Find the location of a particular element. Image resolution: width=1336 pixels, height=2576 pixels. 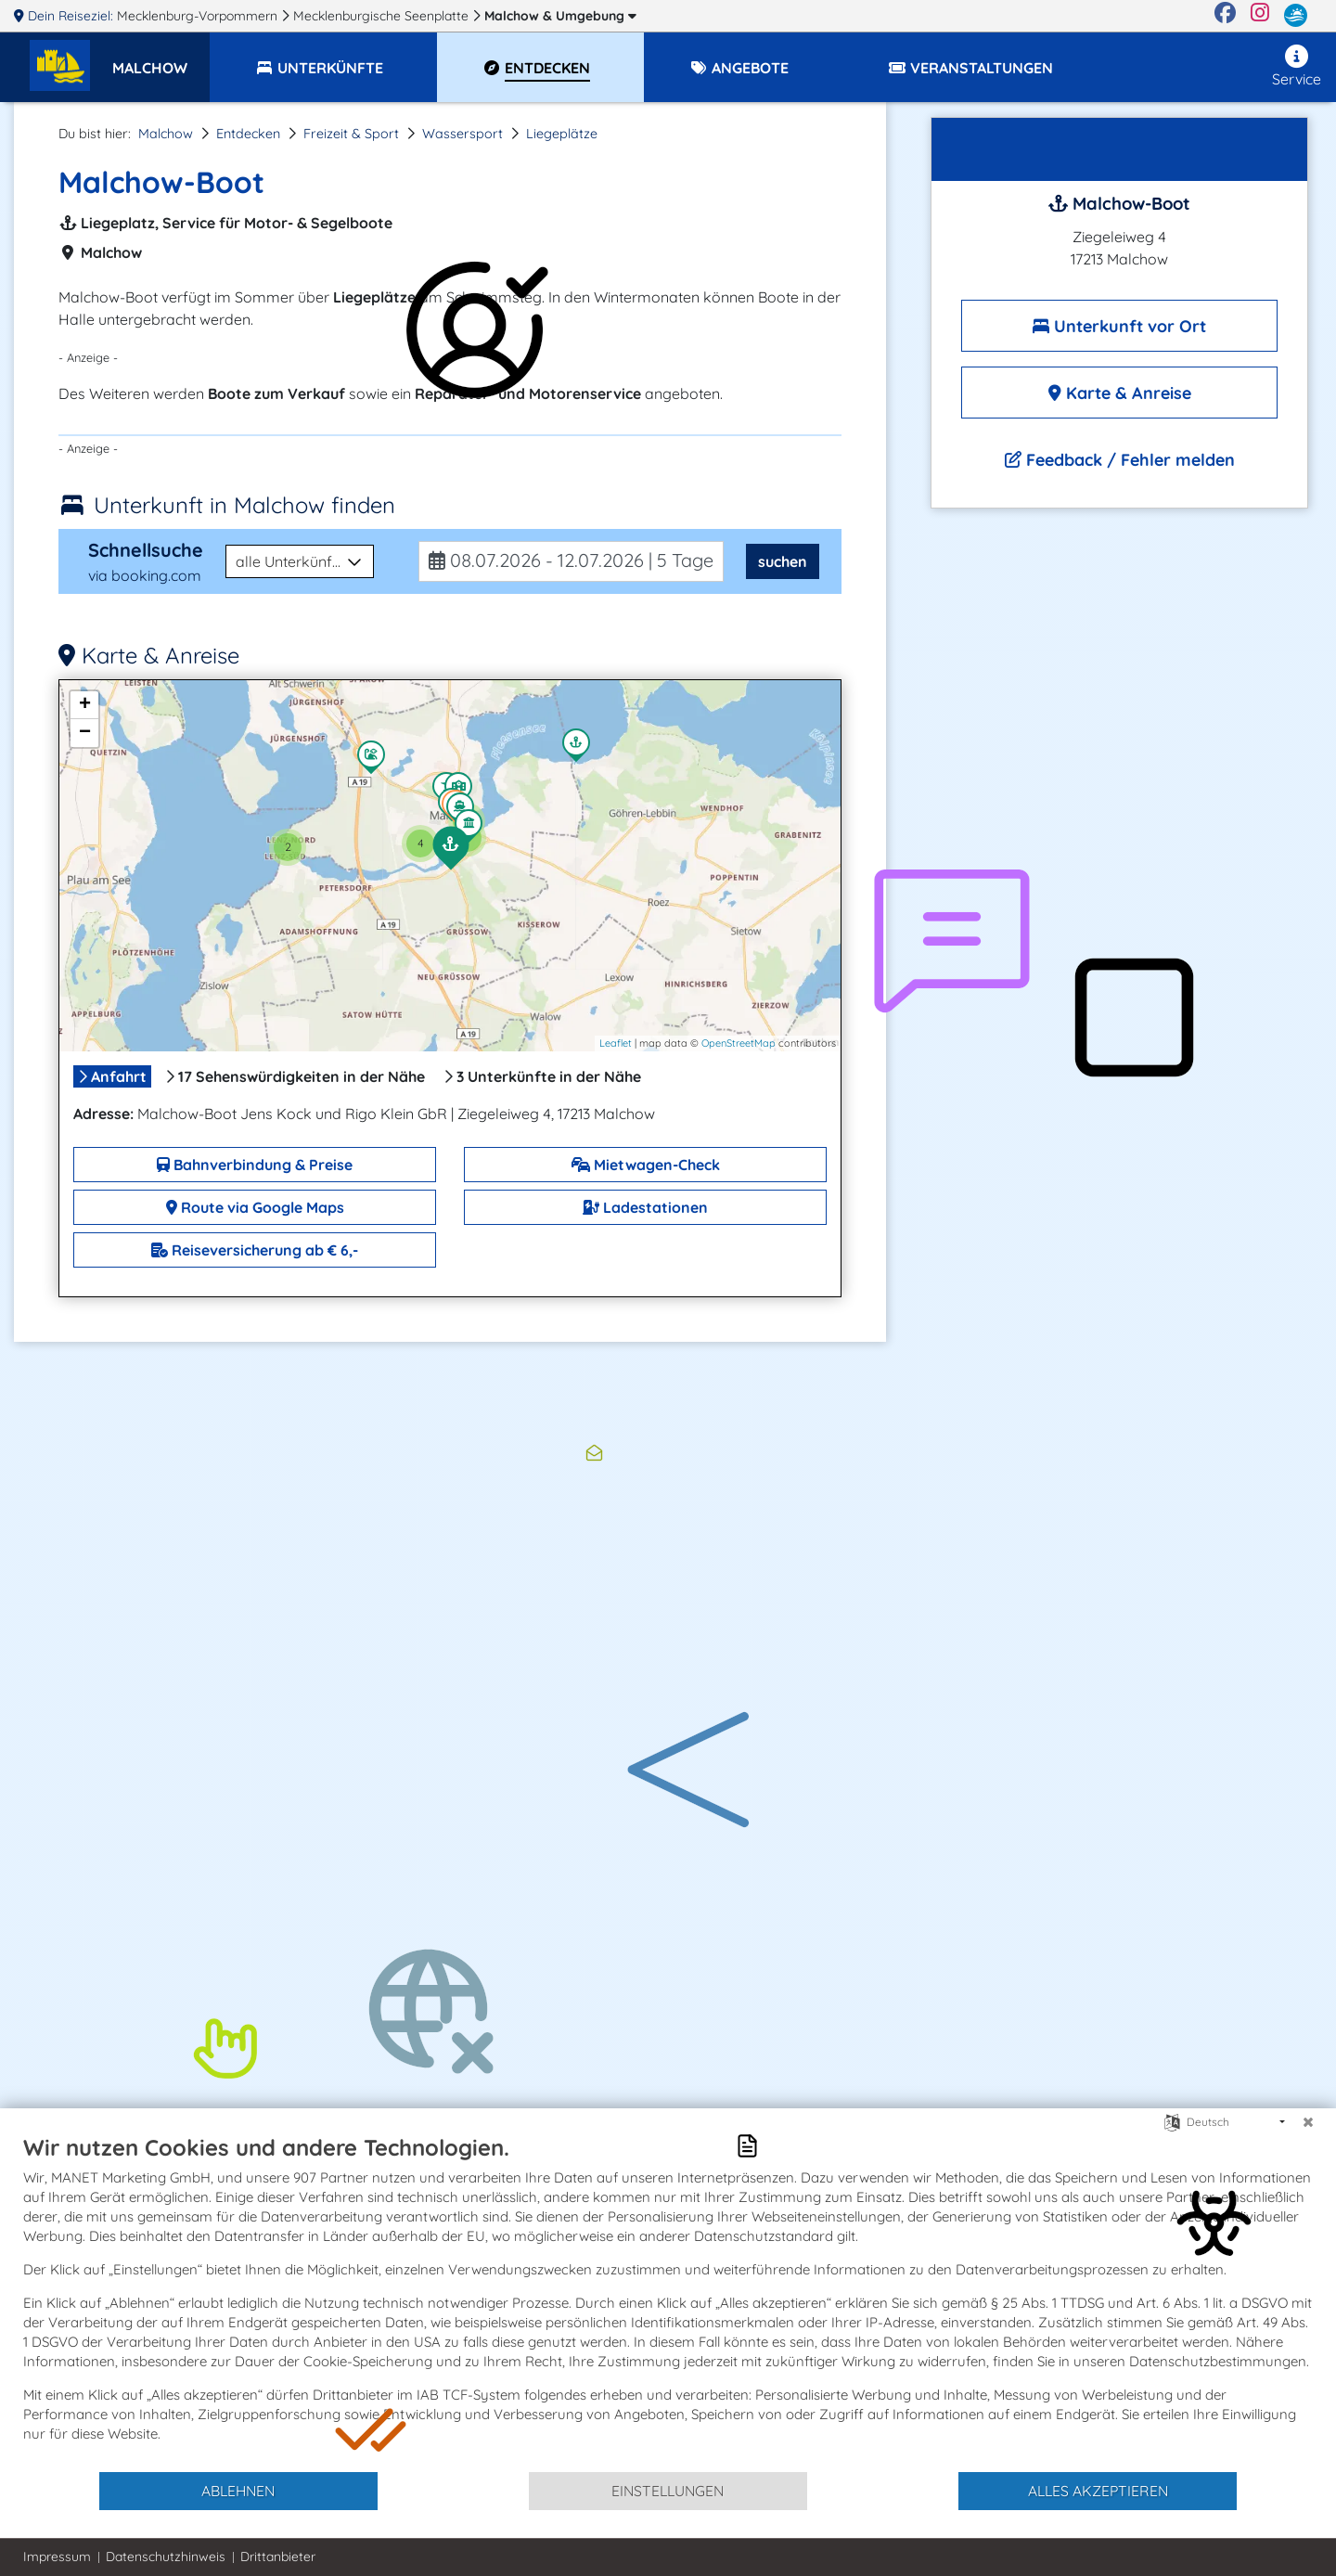

rock on or metal hand gesture is located at coordinates (225, 2047).